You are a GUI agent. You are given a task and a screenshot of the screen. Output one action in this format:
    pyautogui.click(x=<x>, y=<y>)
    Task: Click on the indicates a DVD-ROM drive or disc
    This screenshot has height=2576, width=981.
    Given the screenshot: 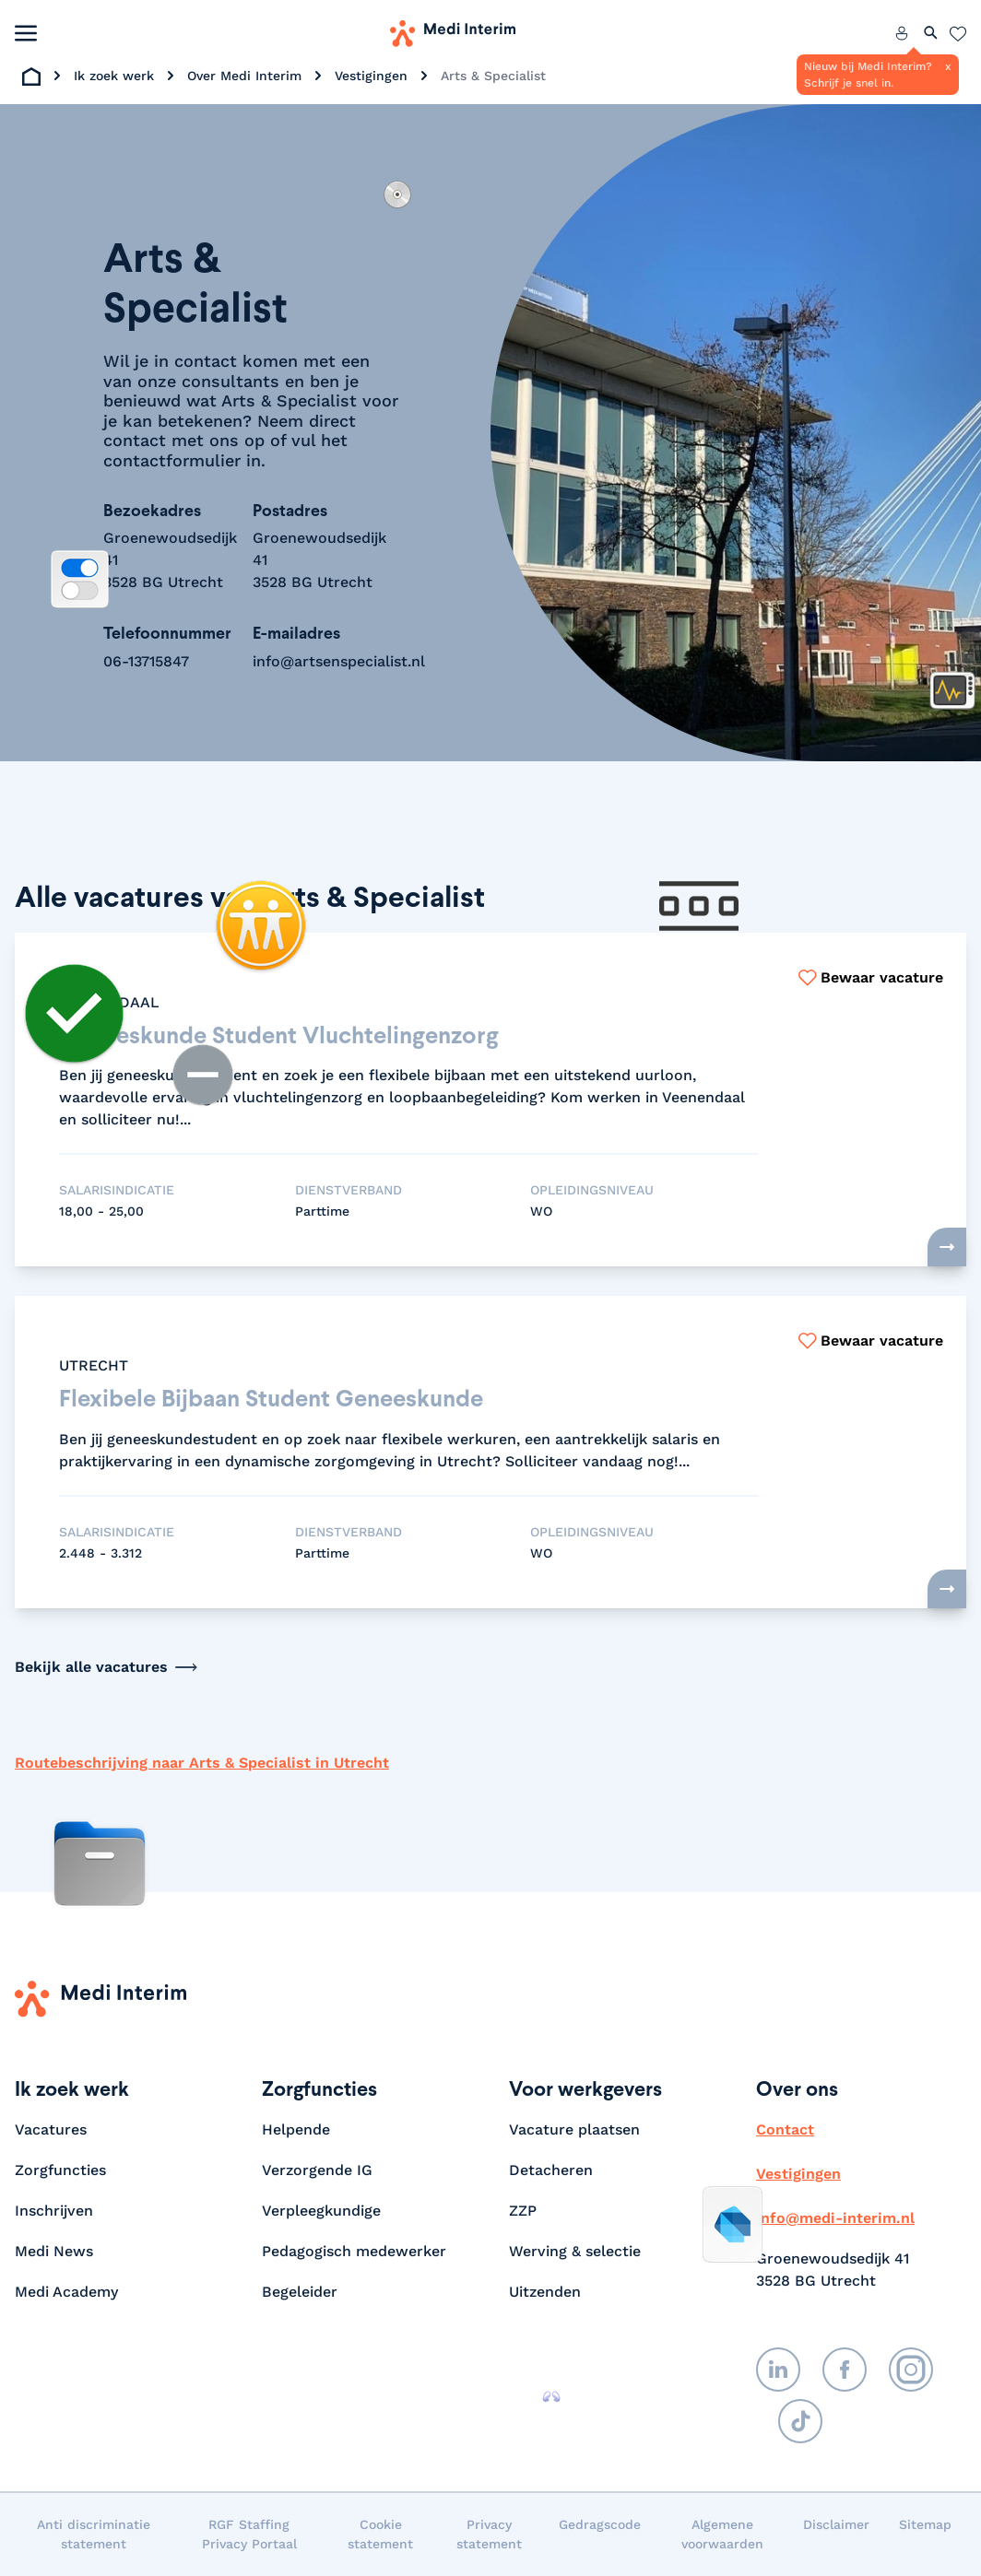 What is the action you would take?
    pyautogui.click(x=397, y=194)
    